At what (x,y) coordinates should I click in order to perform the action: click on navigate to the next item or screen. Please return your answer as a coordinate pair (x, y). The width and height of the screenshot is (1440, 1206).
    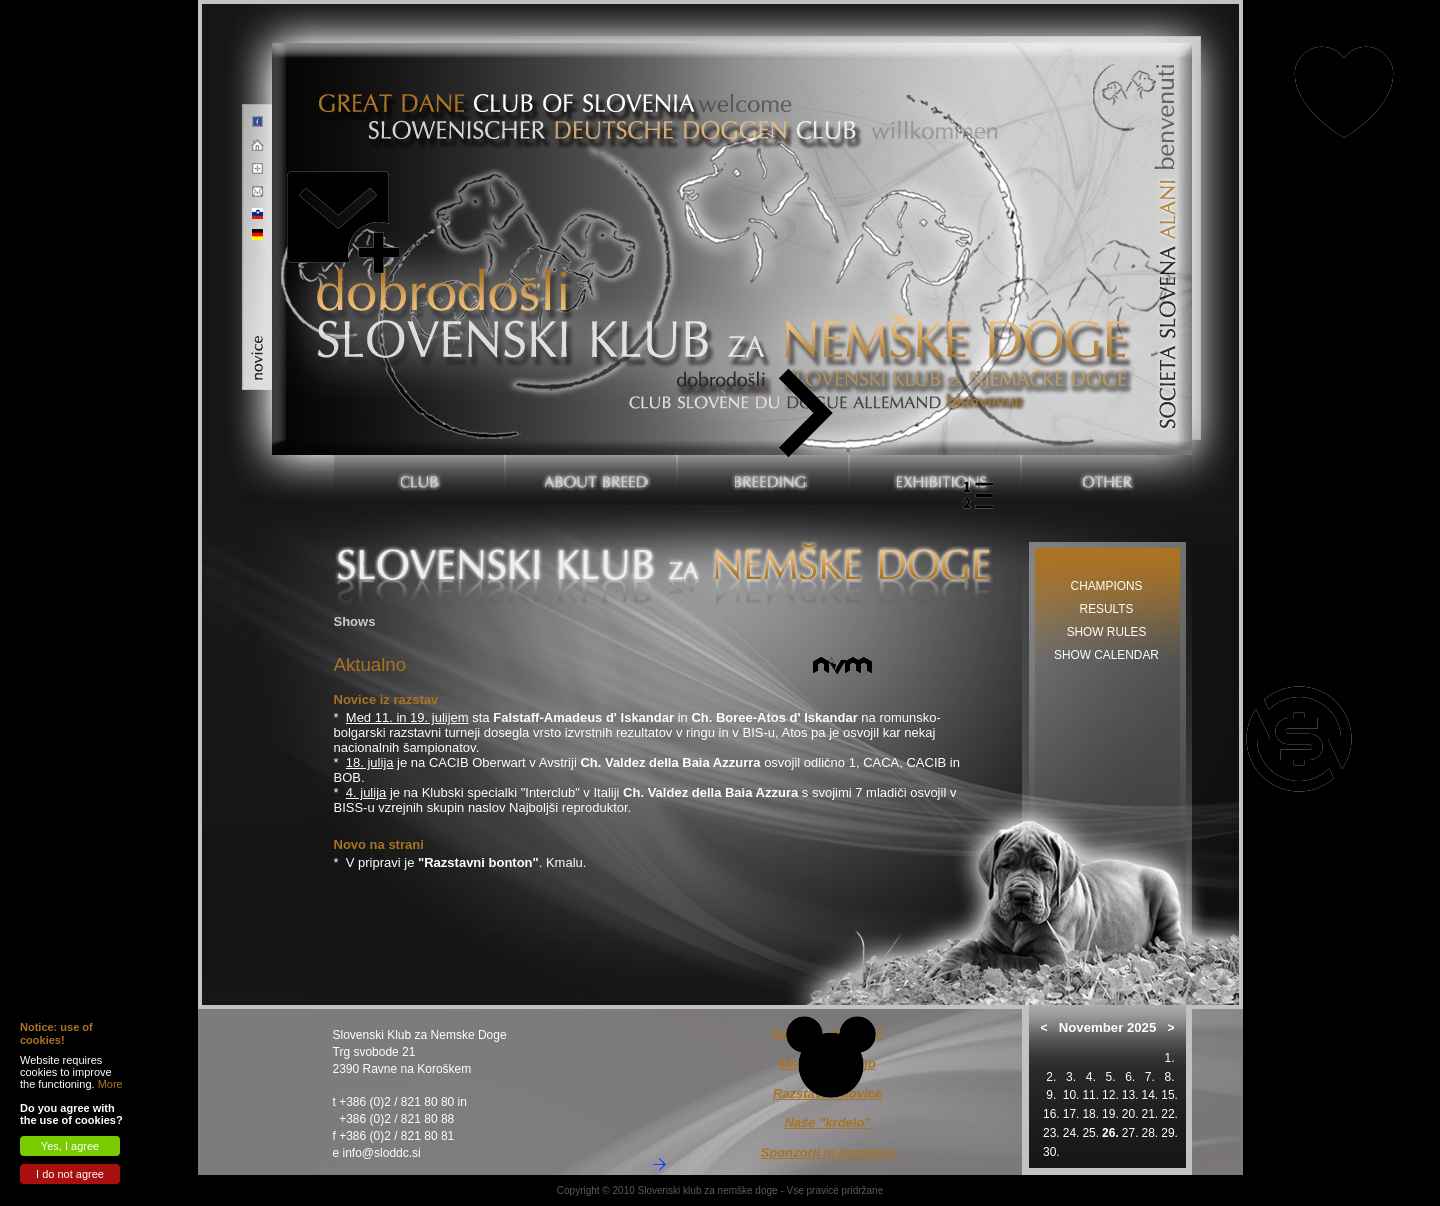
    Looking at the image, I should click on (805, 413).